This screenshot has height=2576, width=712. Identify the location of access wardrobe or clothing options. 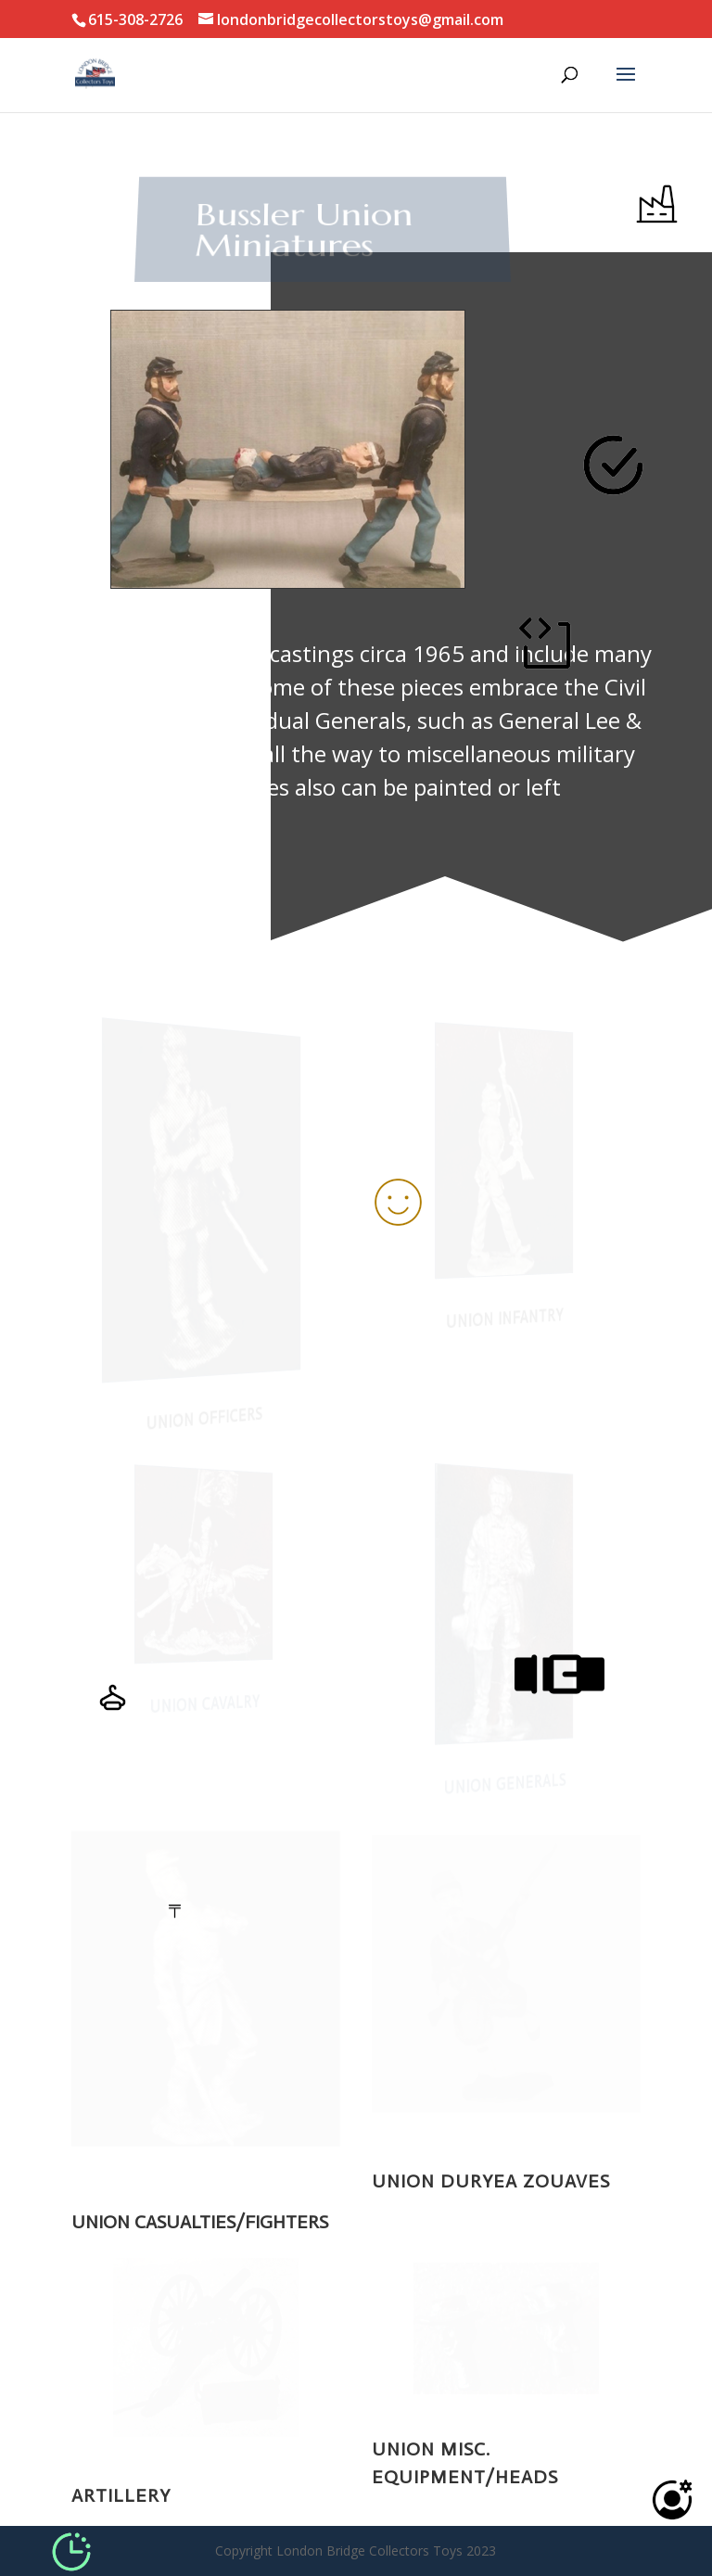
(112, 1697).